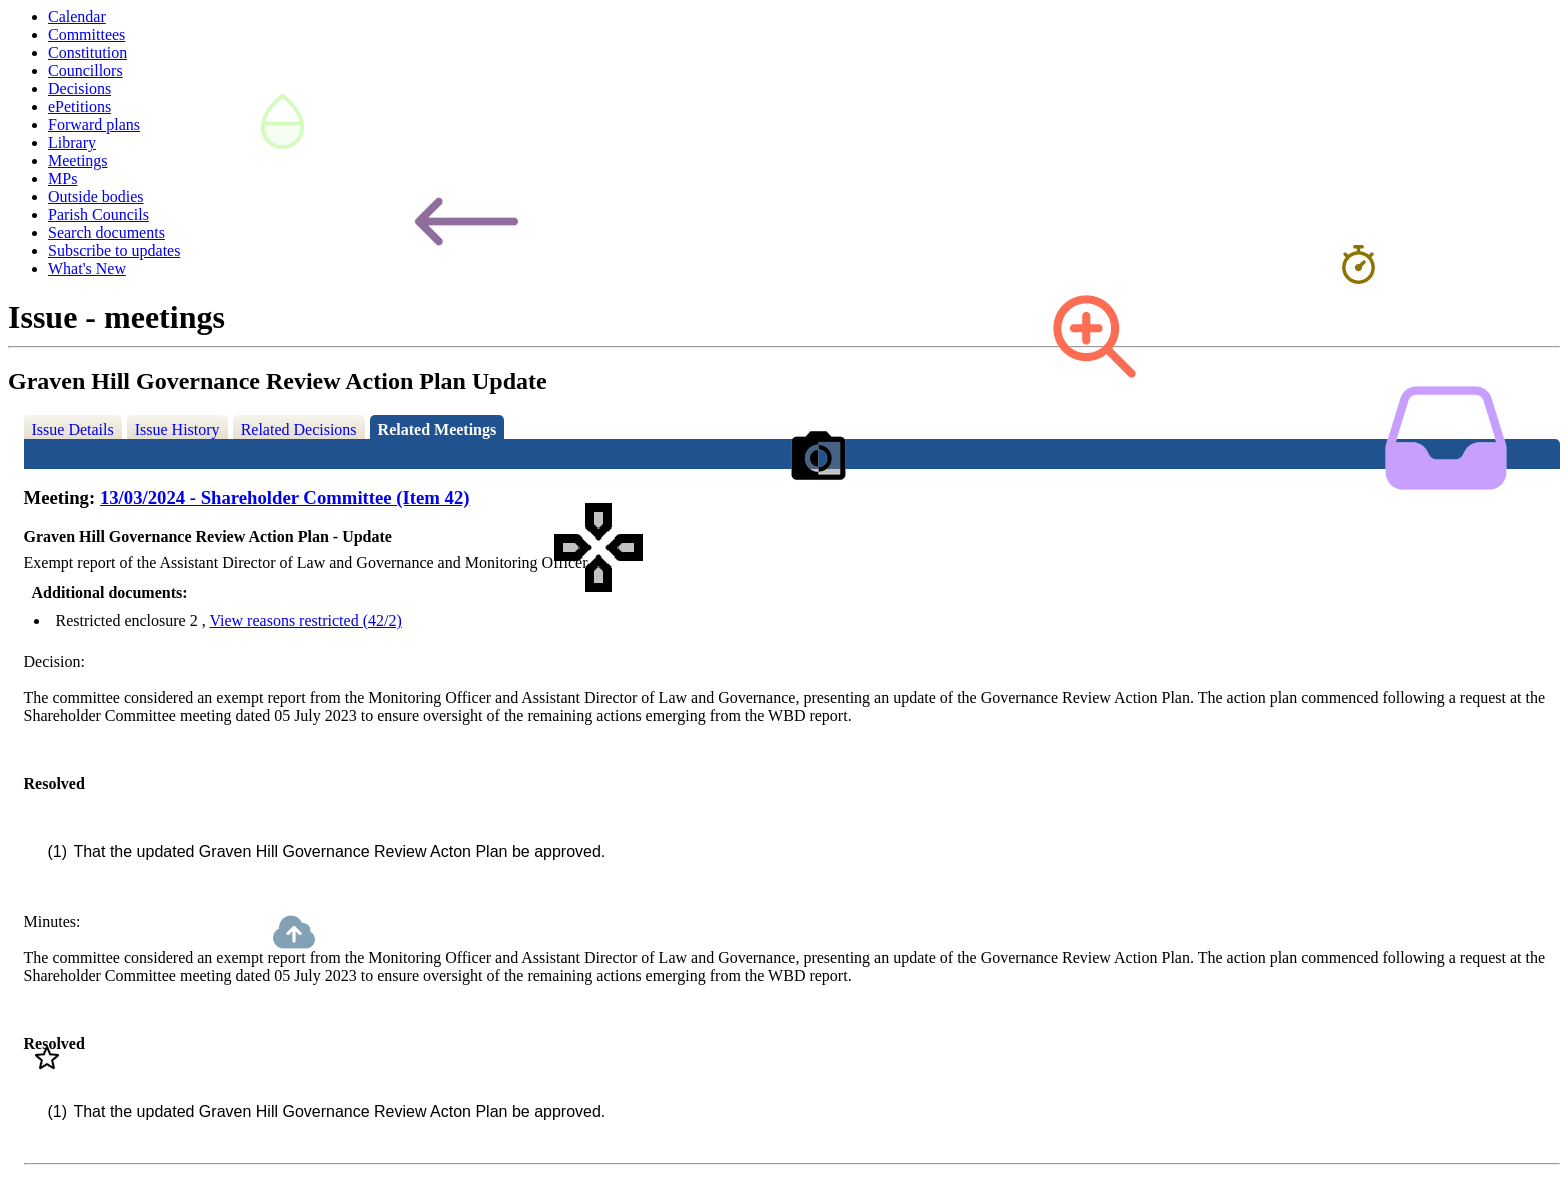 The image size is (1568, 1199). Describe the element at coordinates (1094, 336) in the screenshot. I see `zoom in on content or image` at that location.